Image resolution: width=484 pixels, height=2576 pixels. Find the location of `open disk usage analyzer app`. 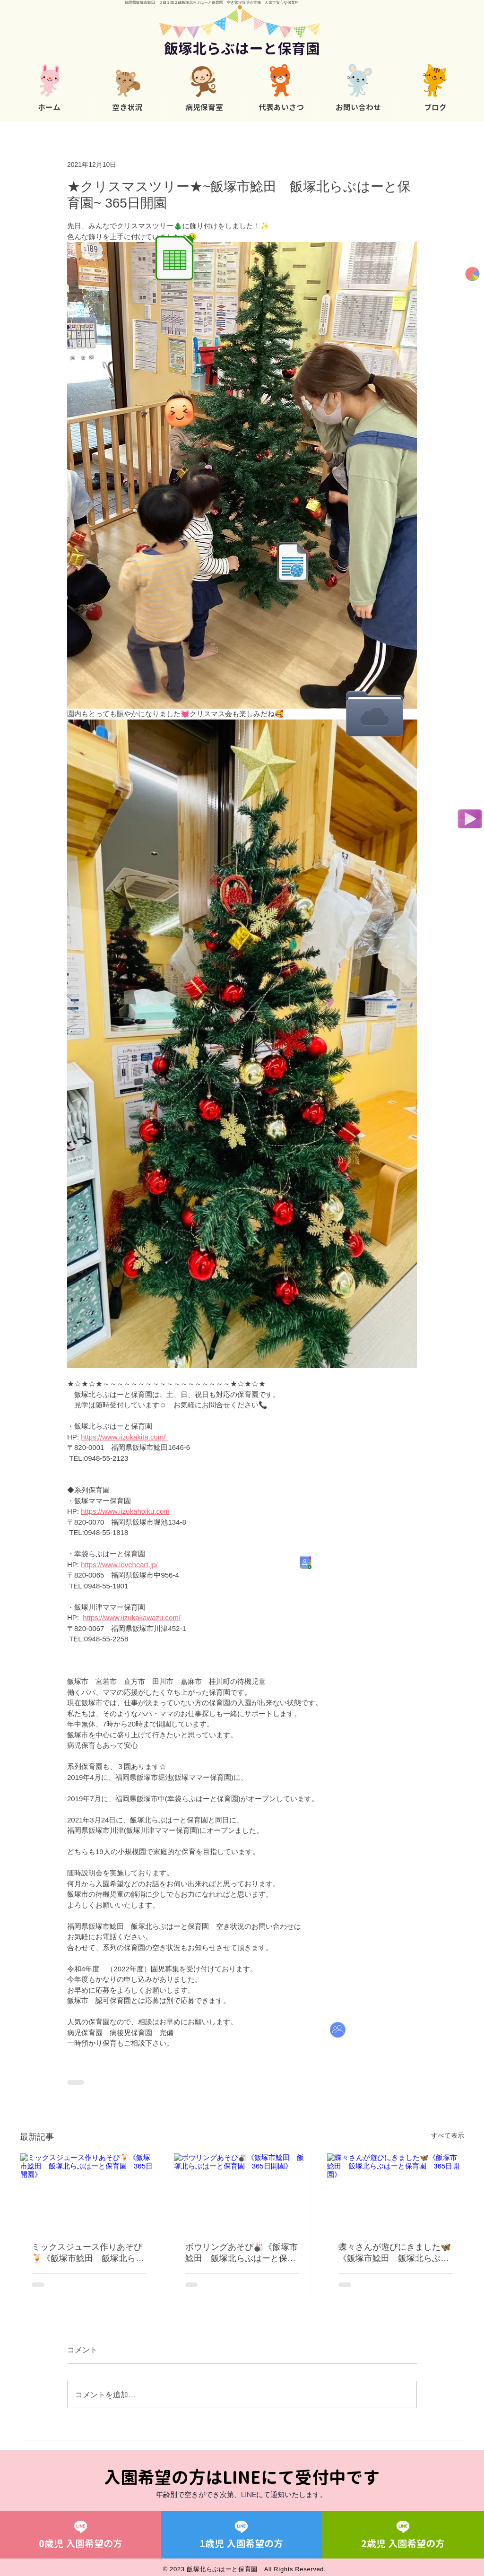

open disk usage analyzer app is located at coordinates (472, 274).